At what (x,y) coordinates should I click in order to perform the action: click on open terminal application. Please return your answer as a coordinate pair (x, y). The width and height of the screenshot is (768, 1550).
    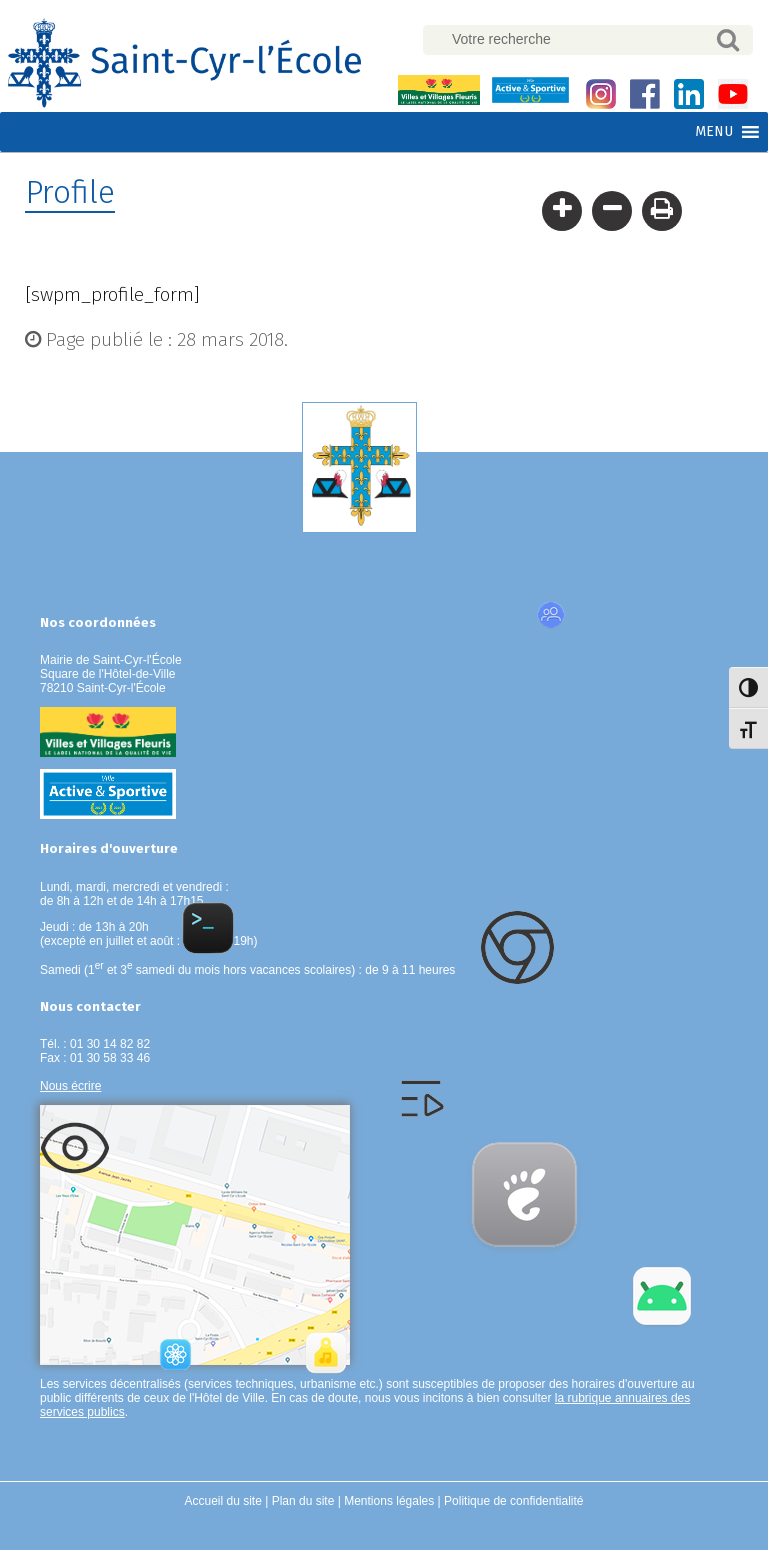
    Looking at the image, I should click on (208, 928).